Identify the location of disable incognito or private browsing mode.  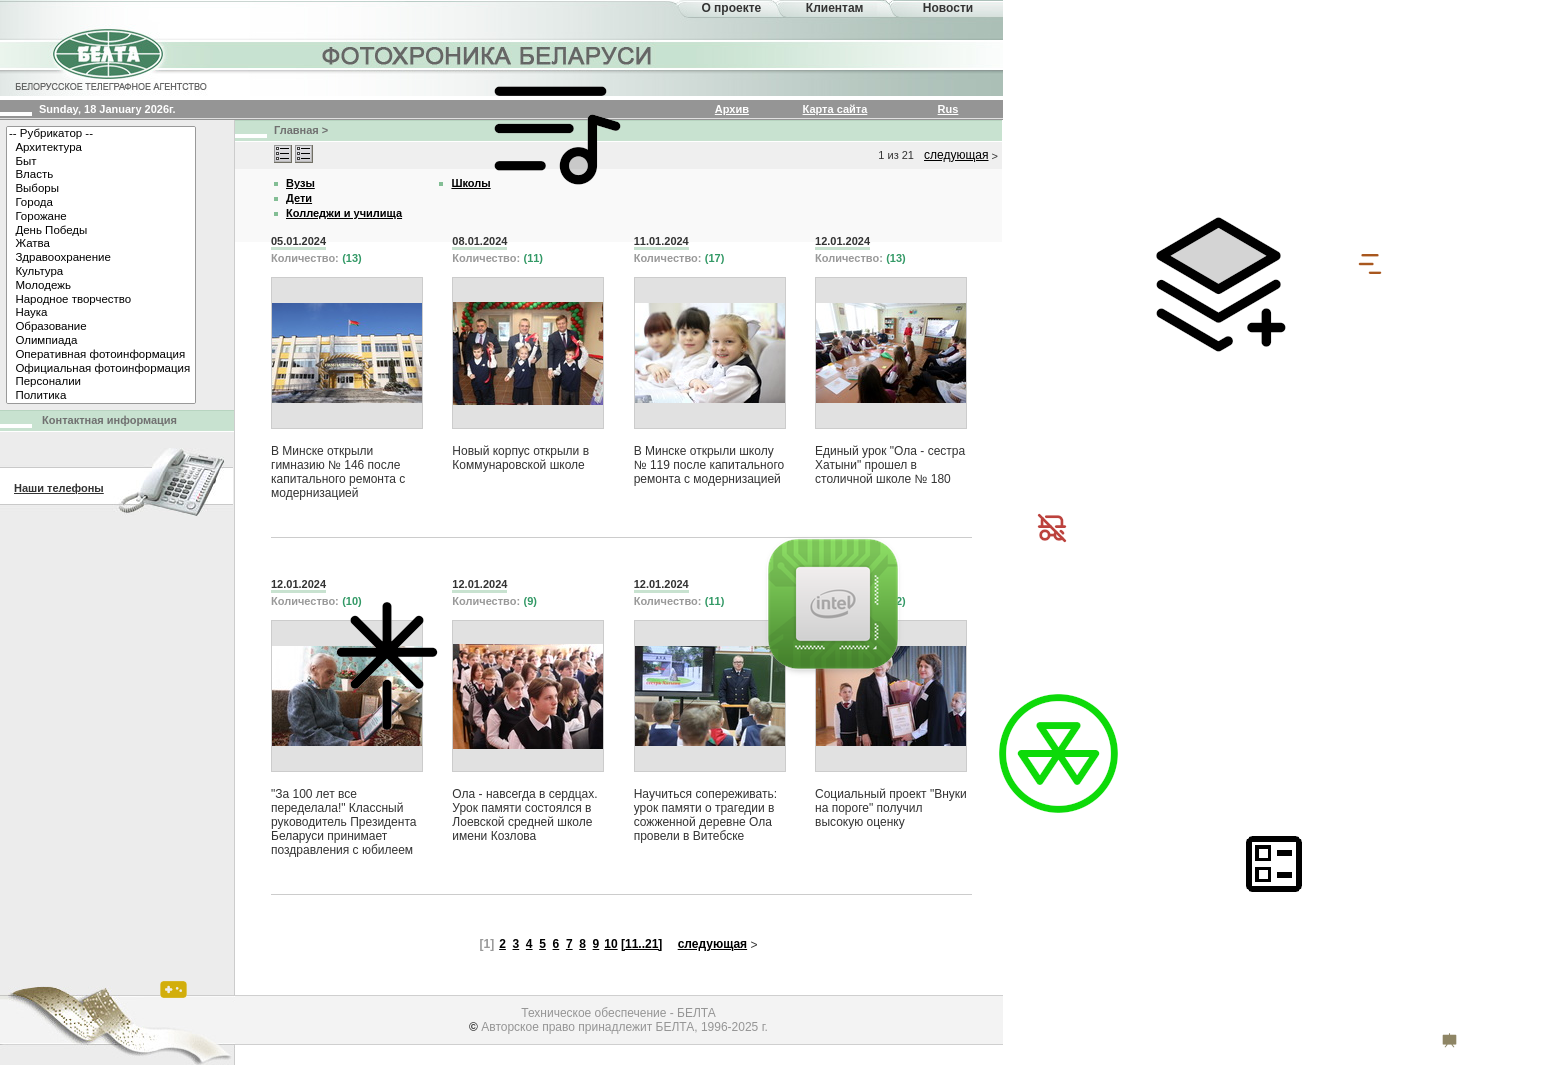
(1052, 528).